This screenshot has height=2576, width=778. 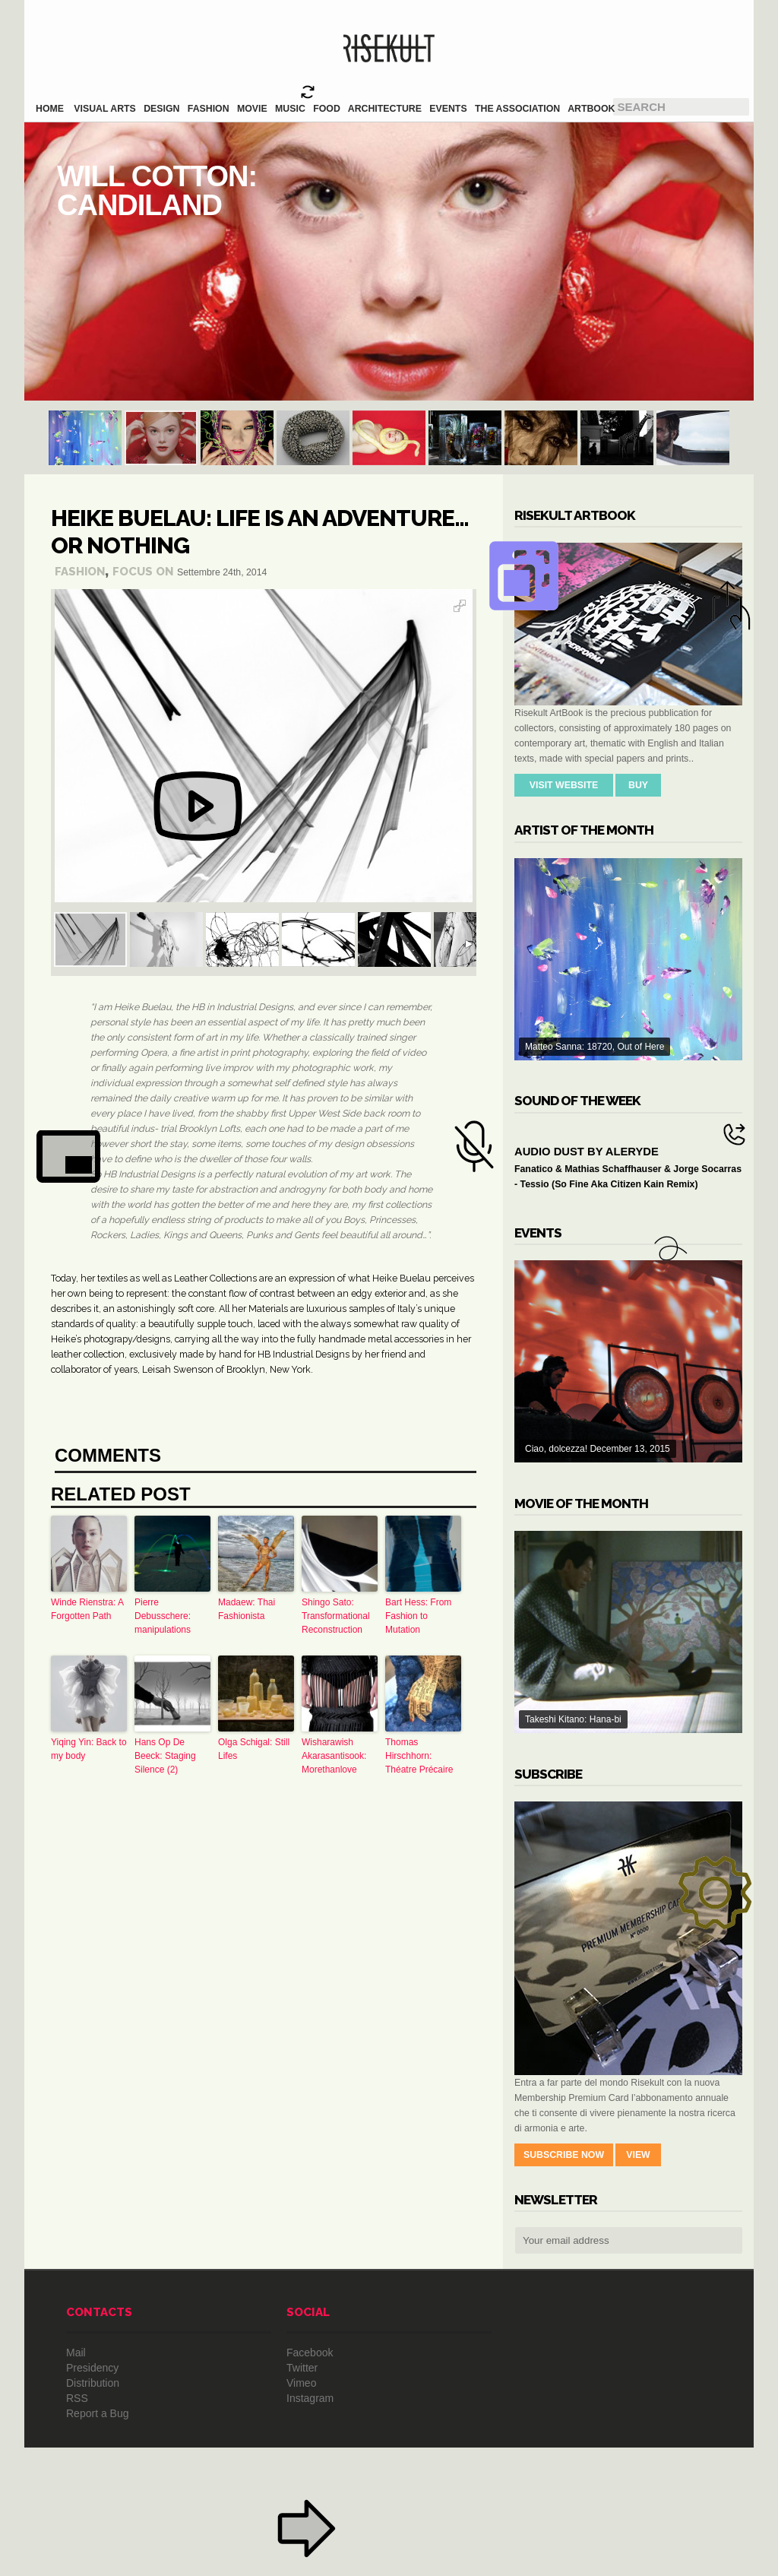 I want to click on deposit or add funds to your account, so click(x=729, y=605).